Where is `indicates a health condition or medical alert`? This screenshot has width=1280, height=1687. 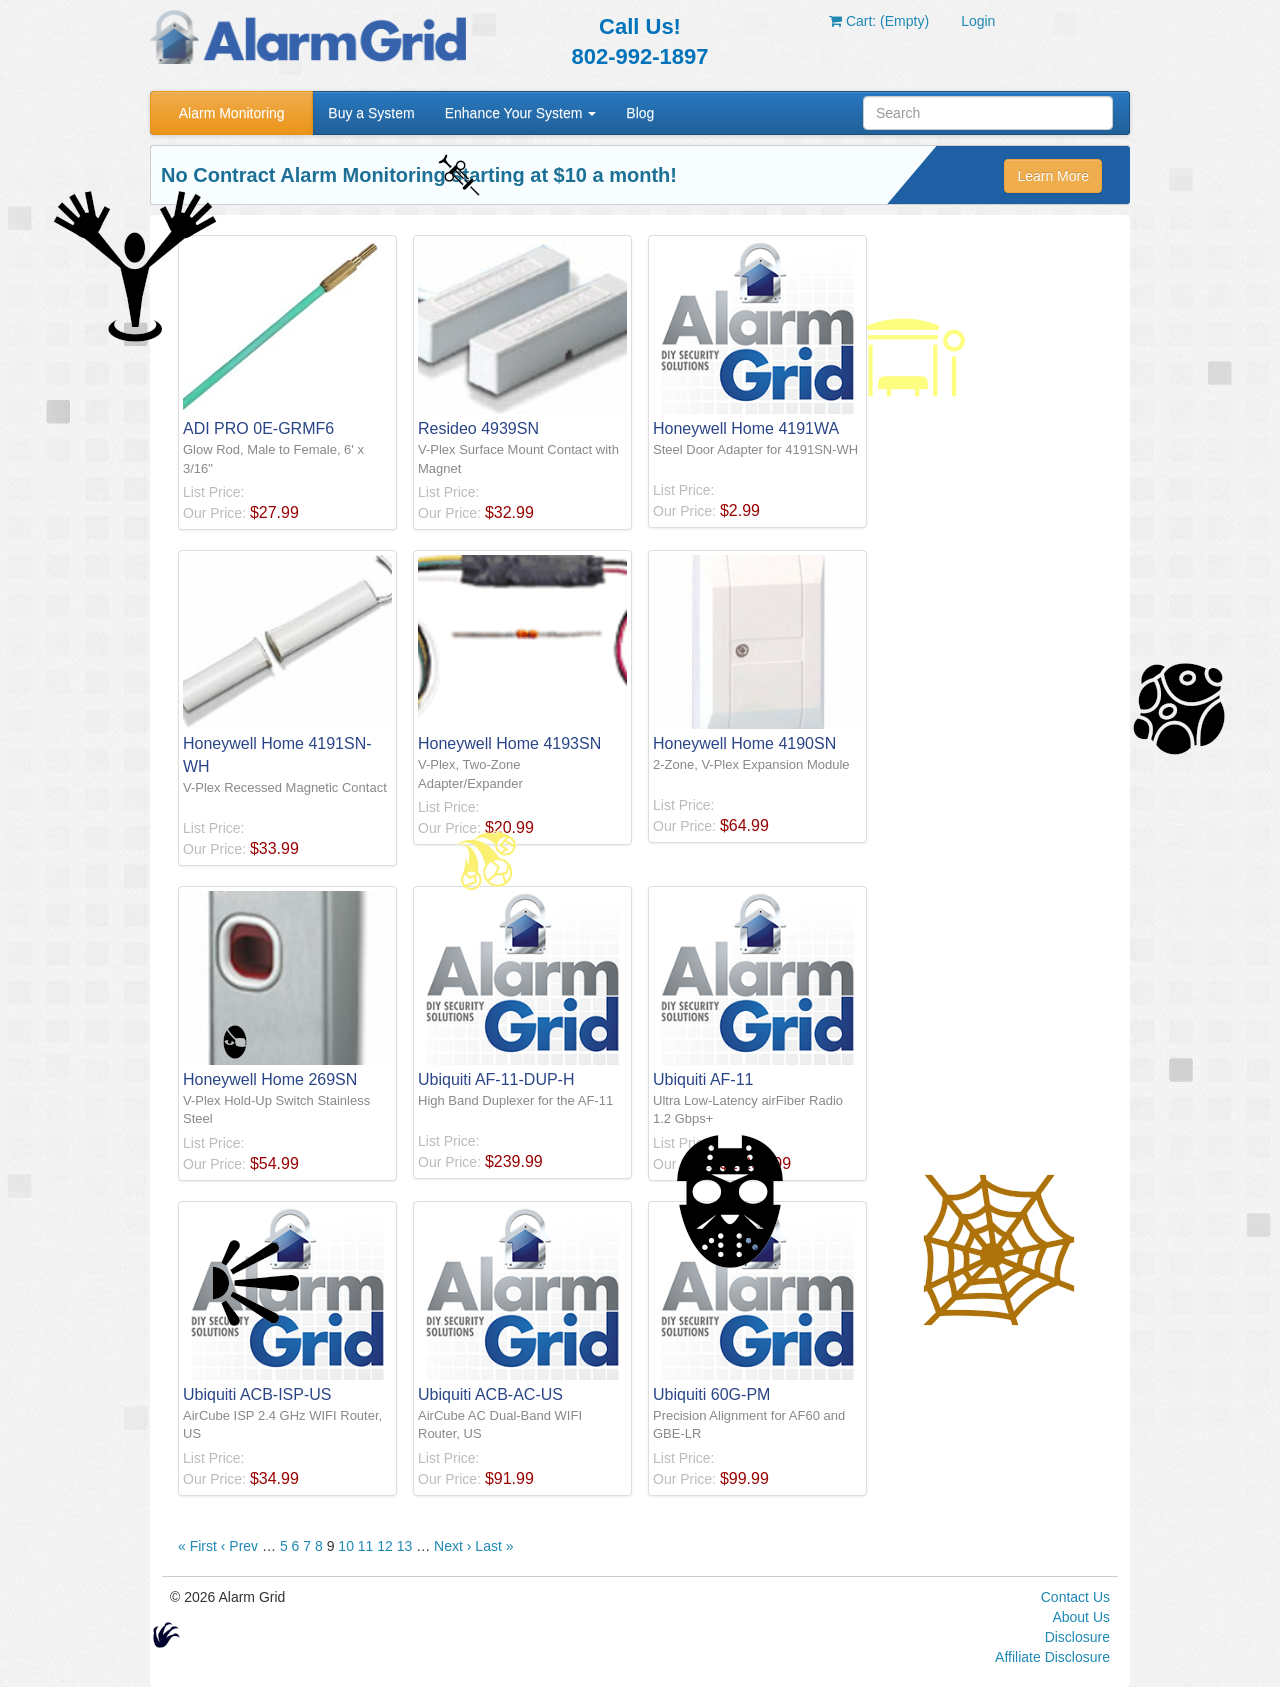
indicates a health condition or medical alert is located at coordinates (1179, 709).